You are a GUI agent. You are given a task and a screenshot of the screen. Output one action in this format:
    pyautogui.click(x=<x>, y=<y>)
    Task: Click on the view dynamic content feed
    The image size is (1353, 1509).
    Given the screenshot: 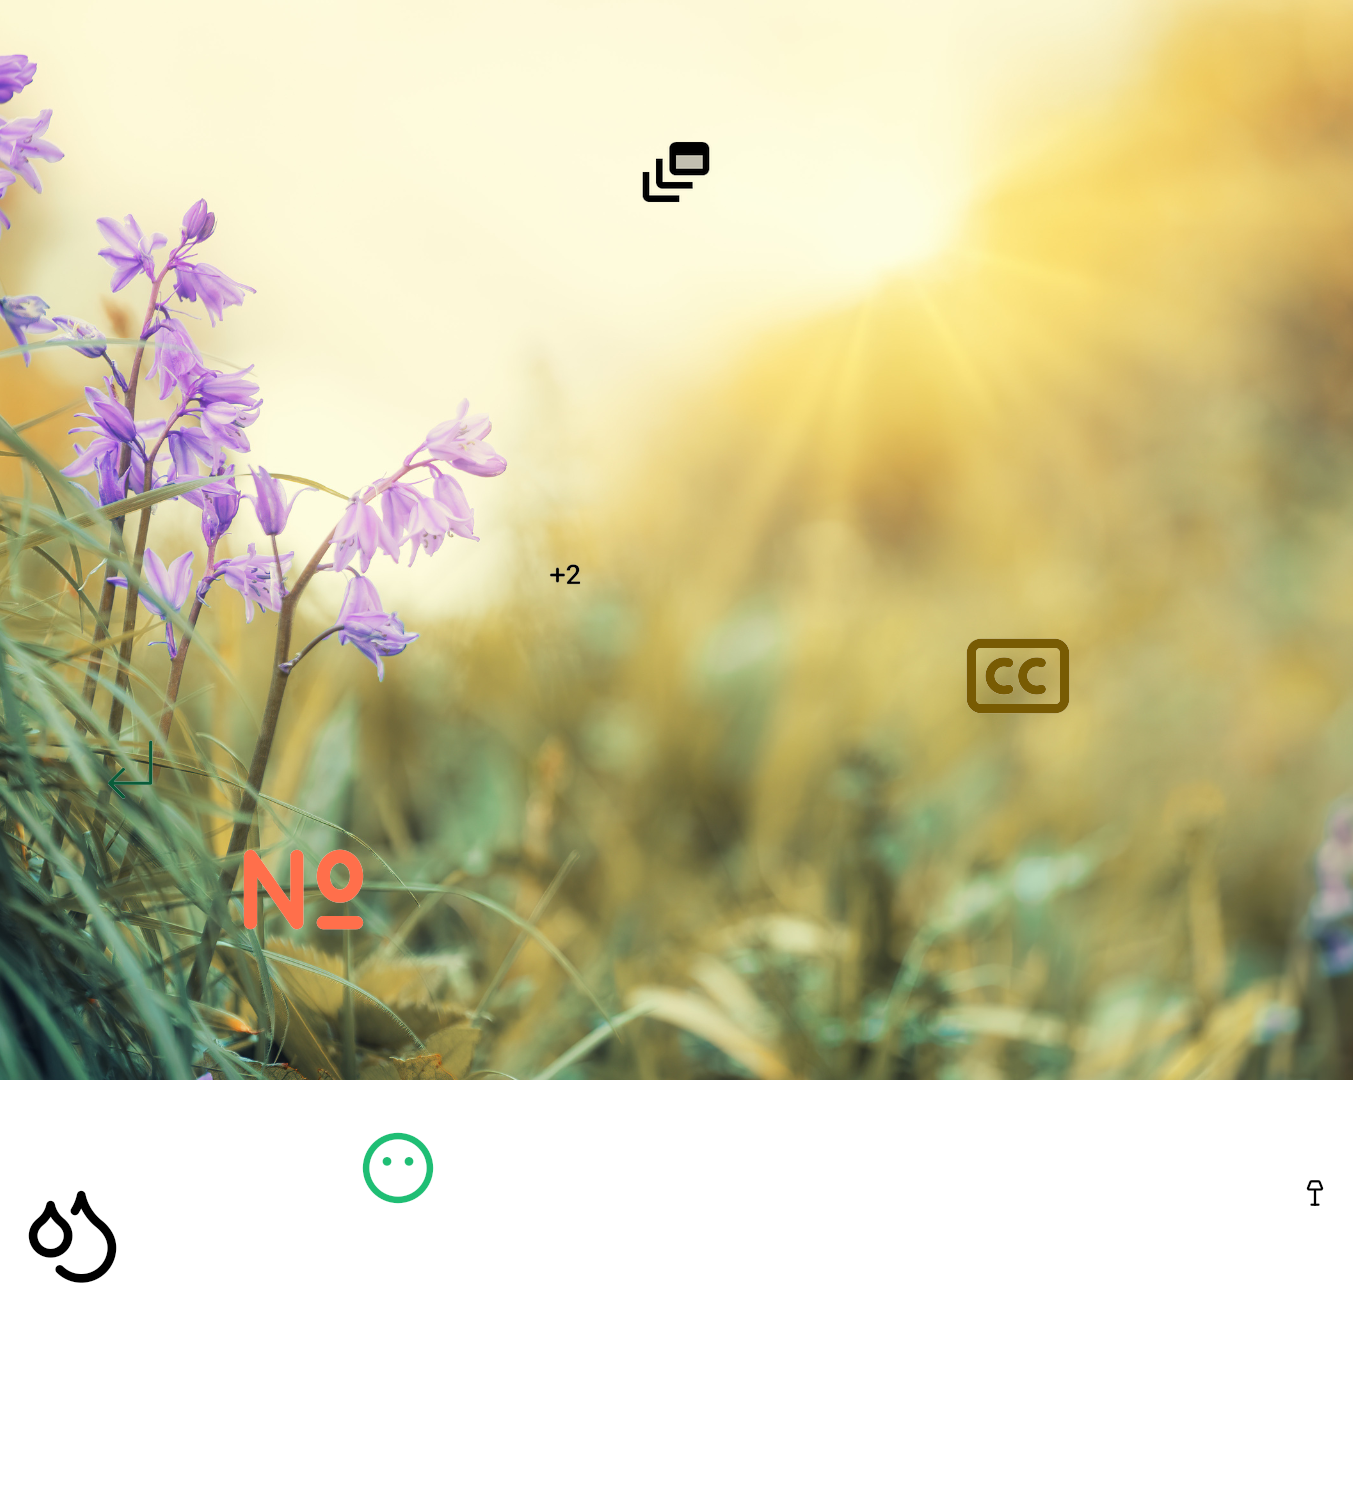 What is the action you would take?
    pyautogui.click(x=676, y=172)
    